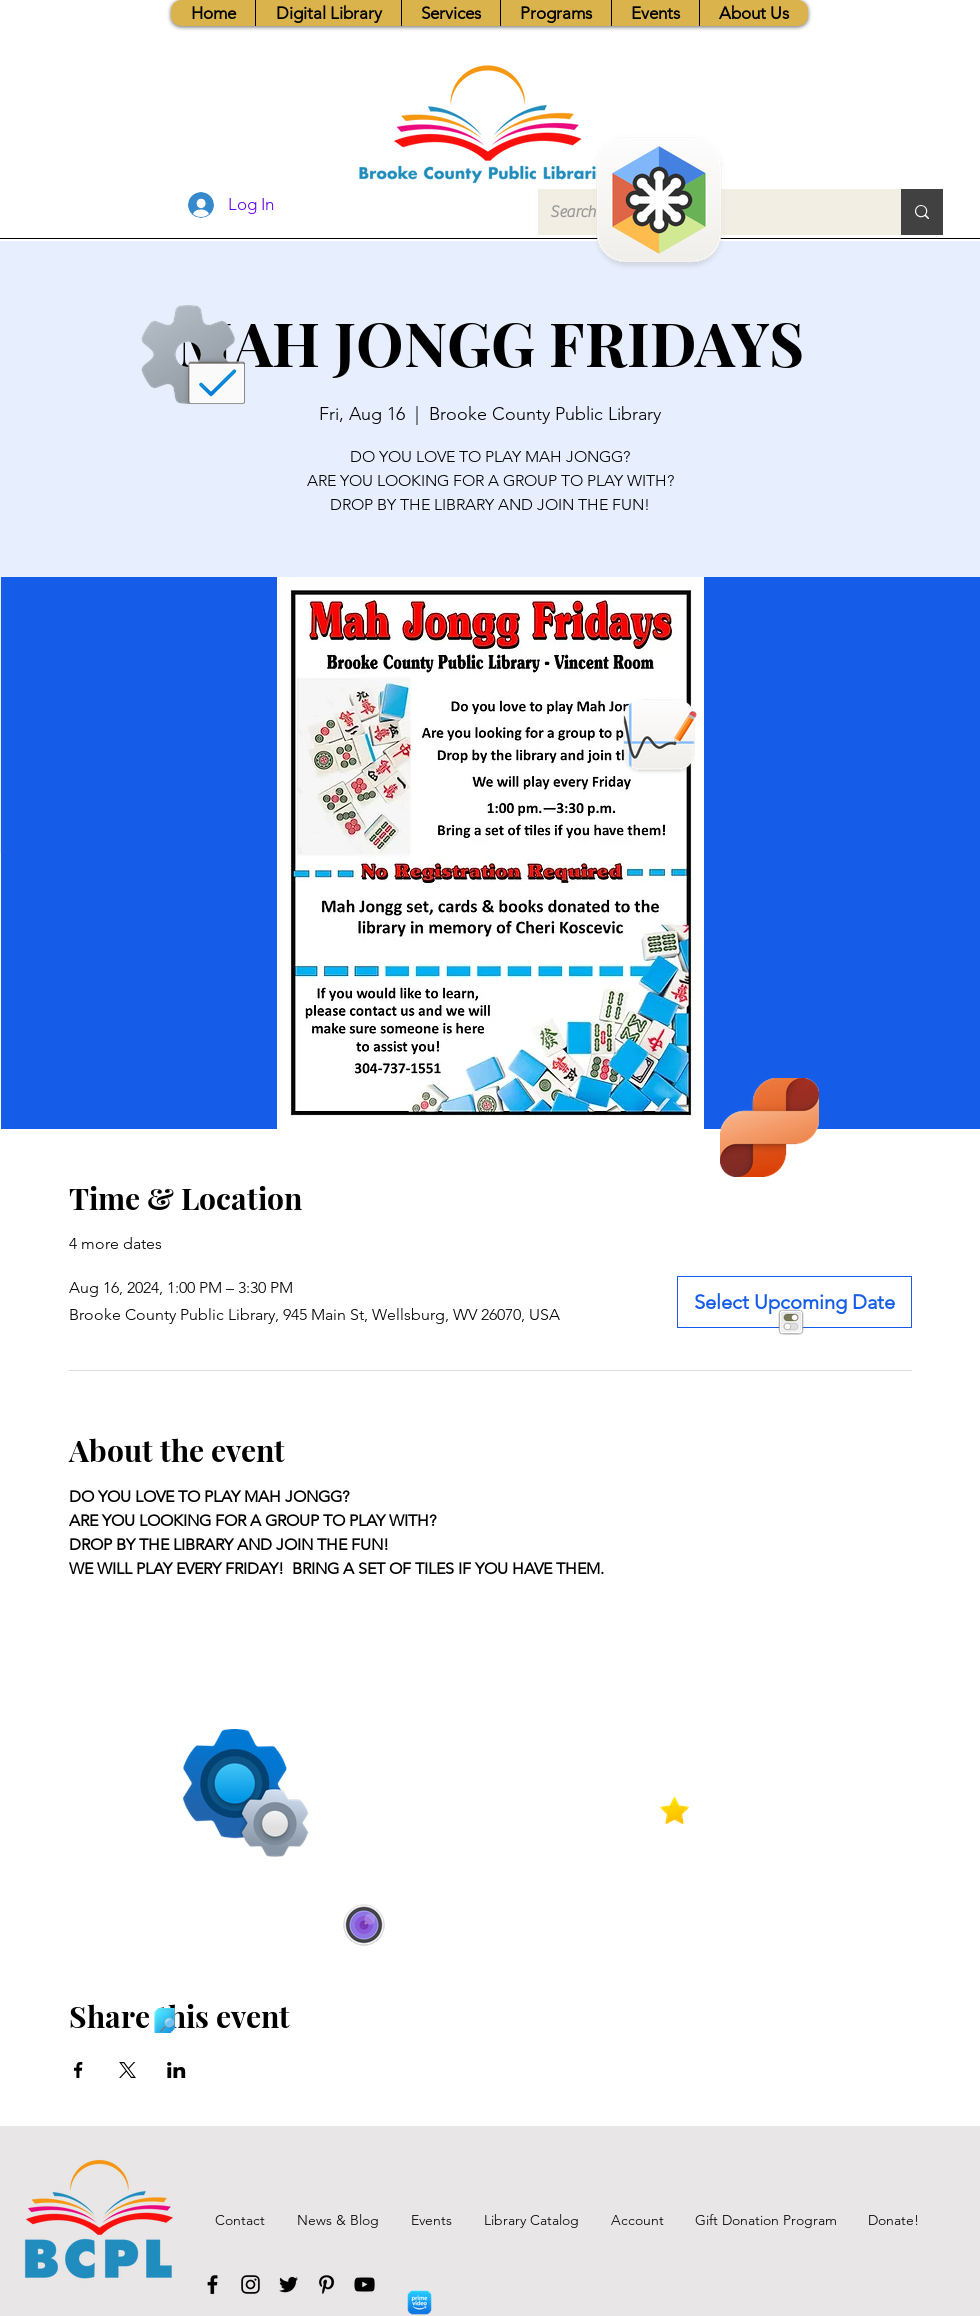 The image size is (980, 2316). I want to click on access administrator tools and settings, so click(188, 354).